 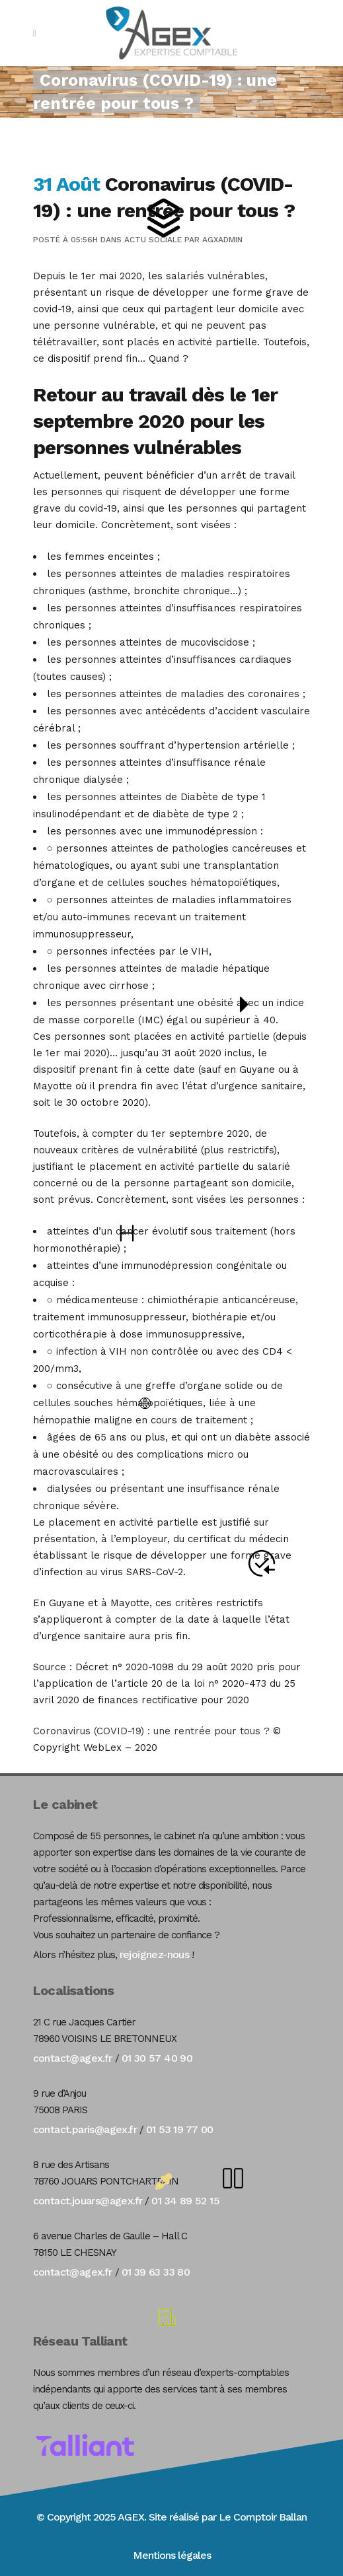 I want to click on view stacked layers or items, so click(x=163, y=218).